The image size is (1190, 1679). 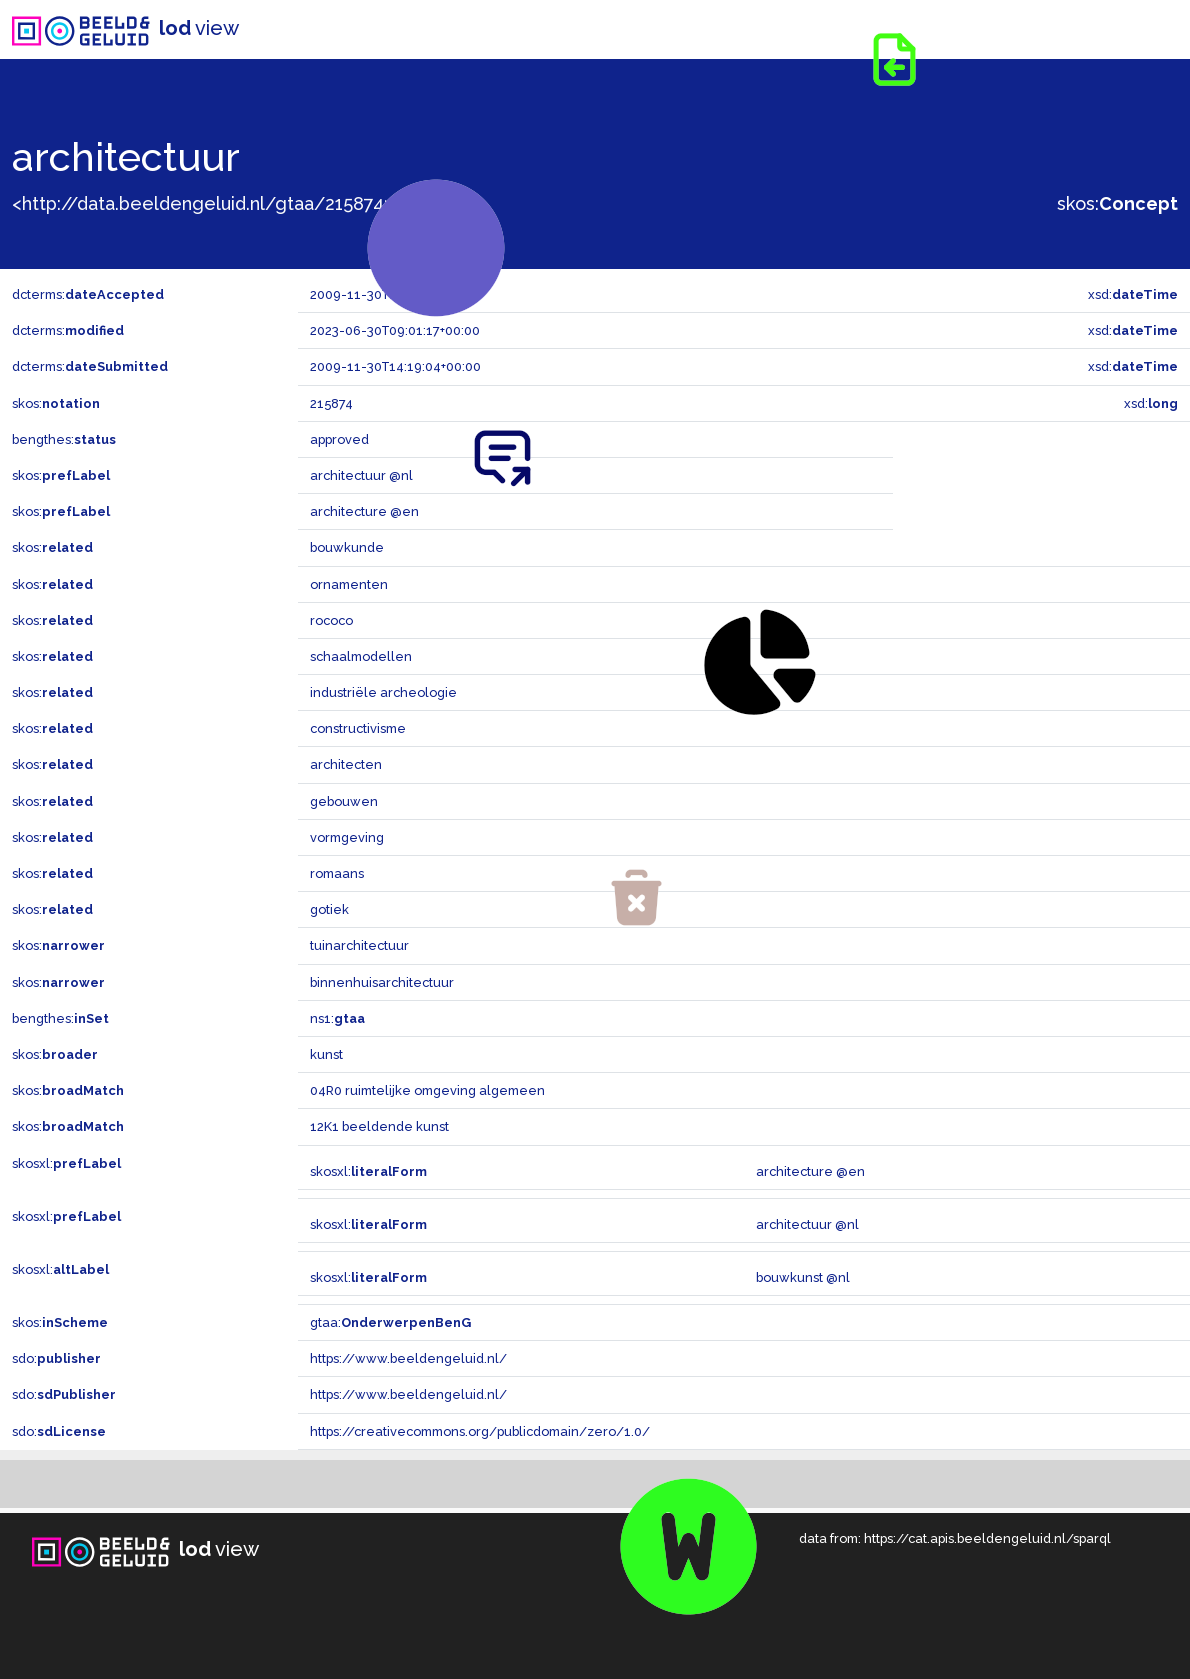 What do you see at coordinates (757, 662) in the screenshot?
I see `view analytics or statistics breakdown` at bounding box center [757, 662].